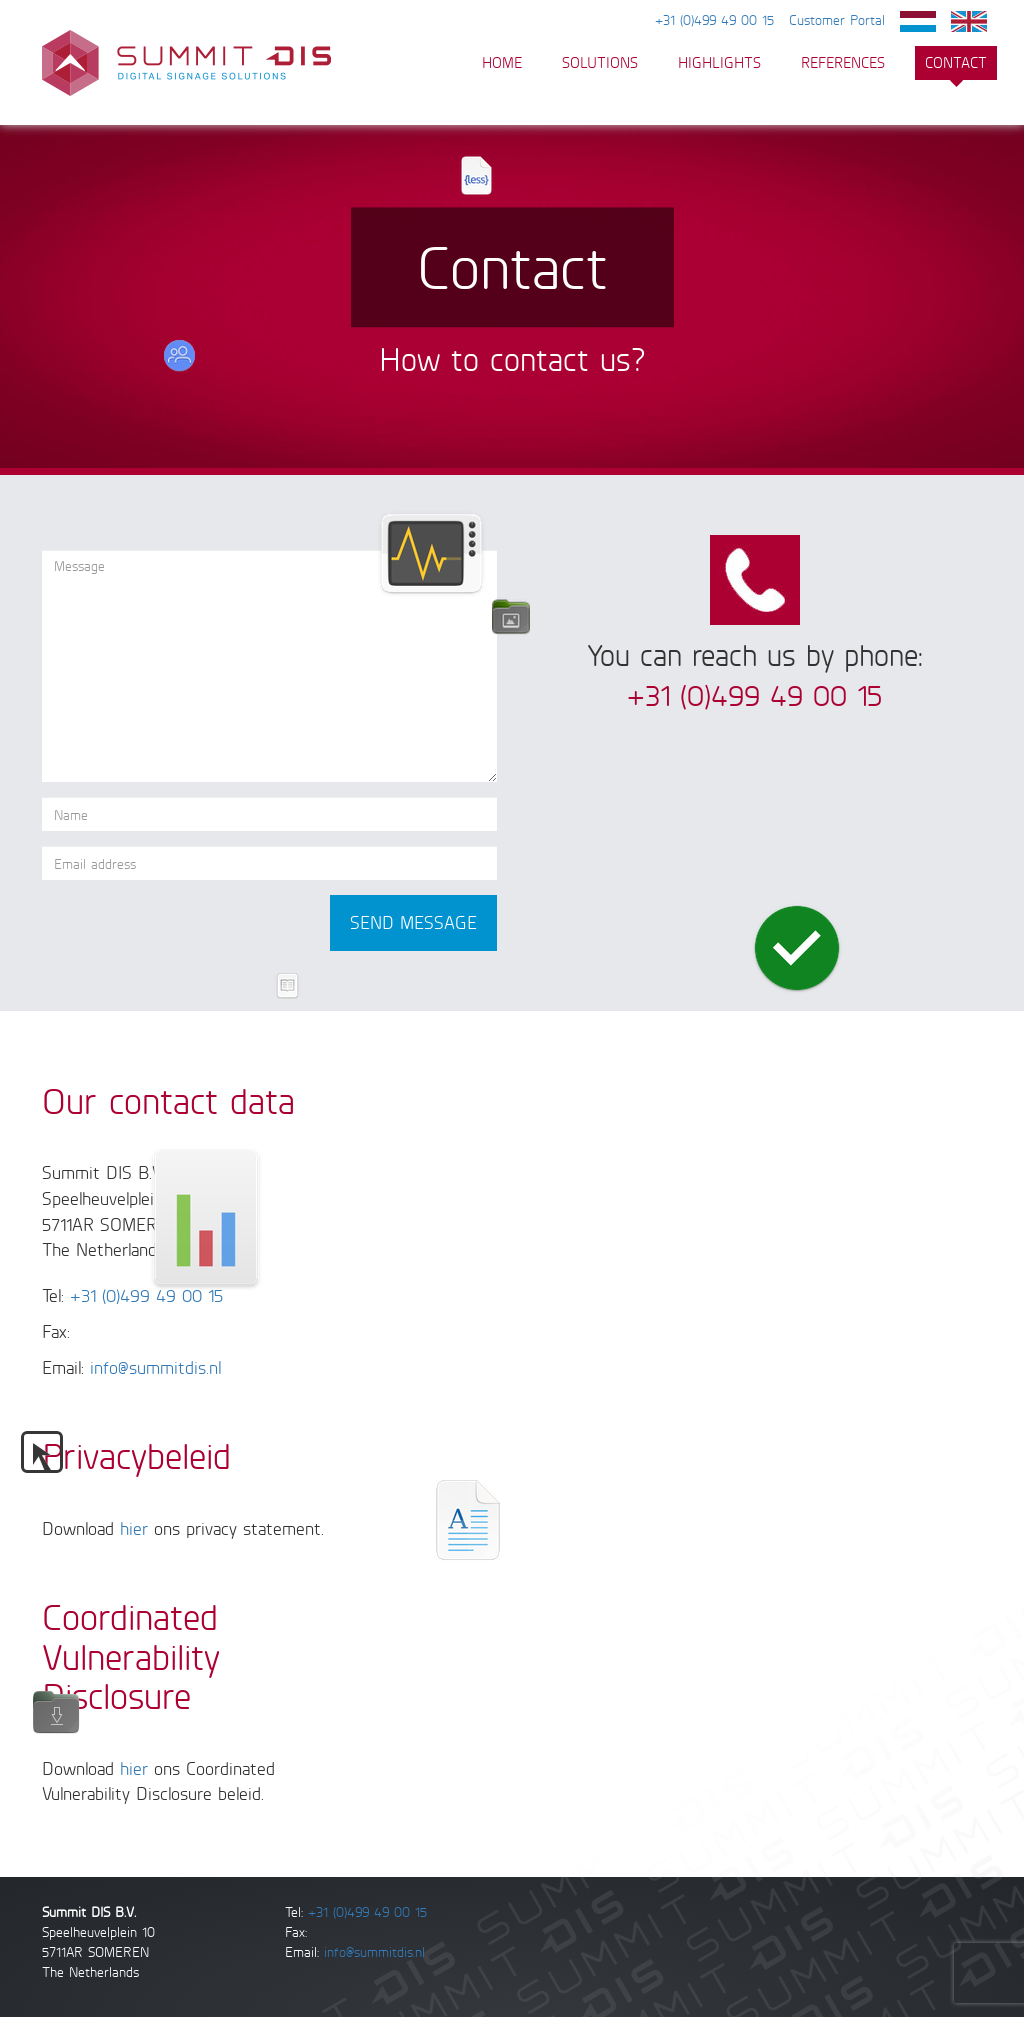 The image size is (1024, 2017). I want to click on a LESS stylesheet file, so click(476, 175).